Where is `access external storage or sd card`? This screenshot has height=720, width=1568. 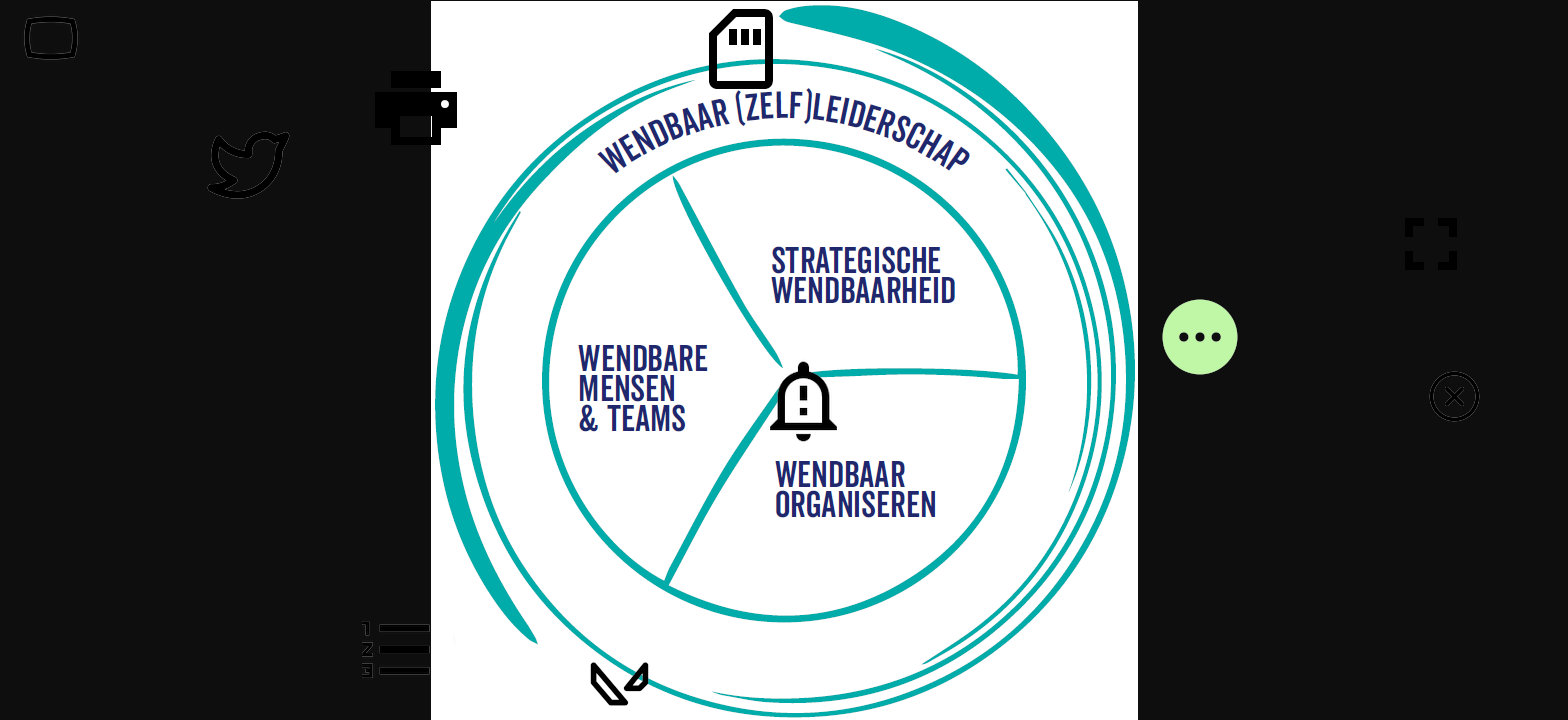
access external storage or sd card is located at coordinates (741, 49).